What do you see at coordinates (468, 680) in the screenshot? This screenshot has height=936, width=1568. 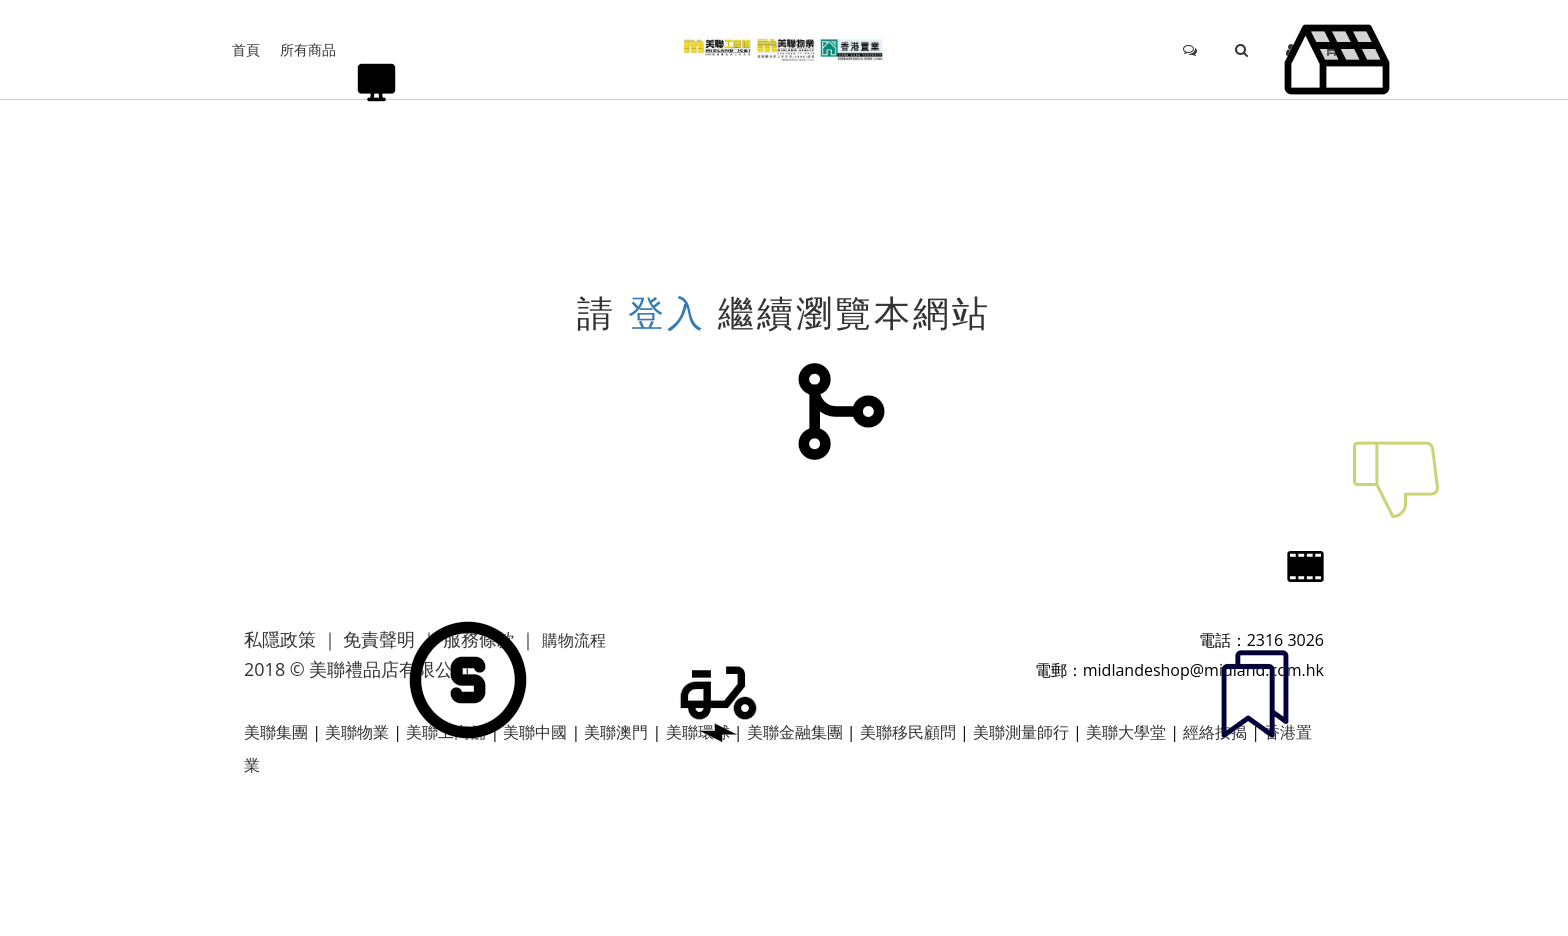 I see `indicates south direction on a map` at bounding box center [468, 680].